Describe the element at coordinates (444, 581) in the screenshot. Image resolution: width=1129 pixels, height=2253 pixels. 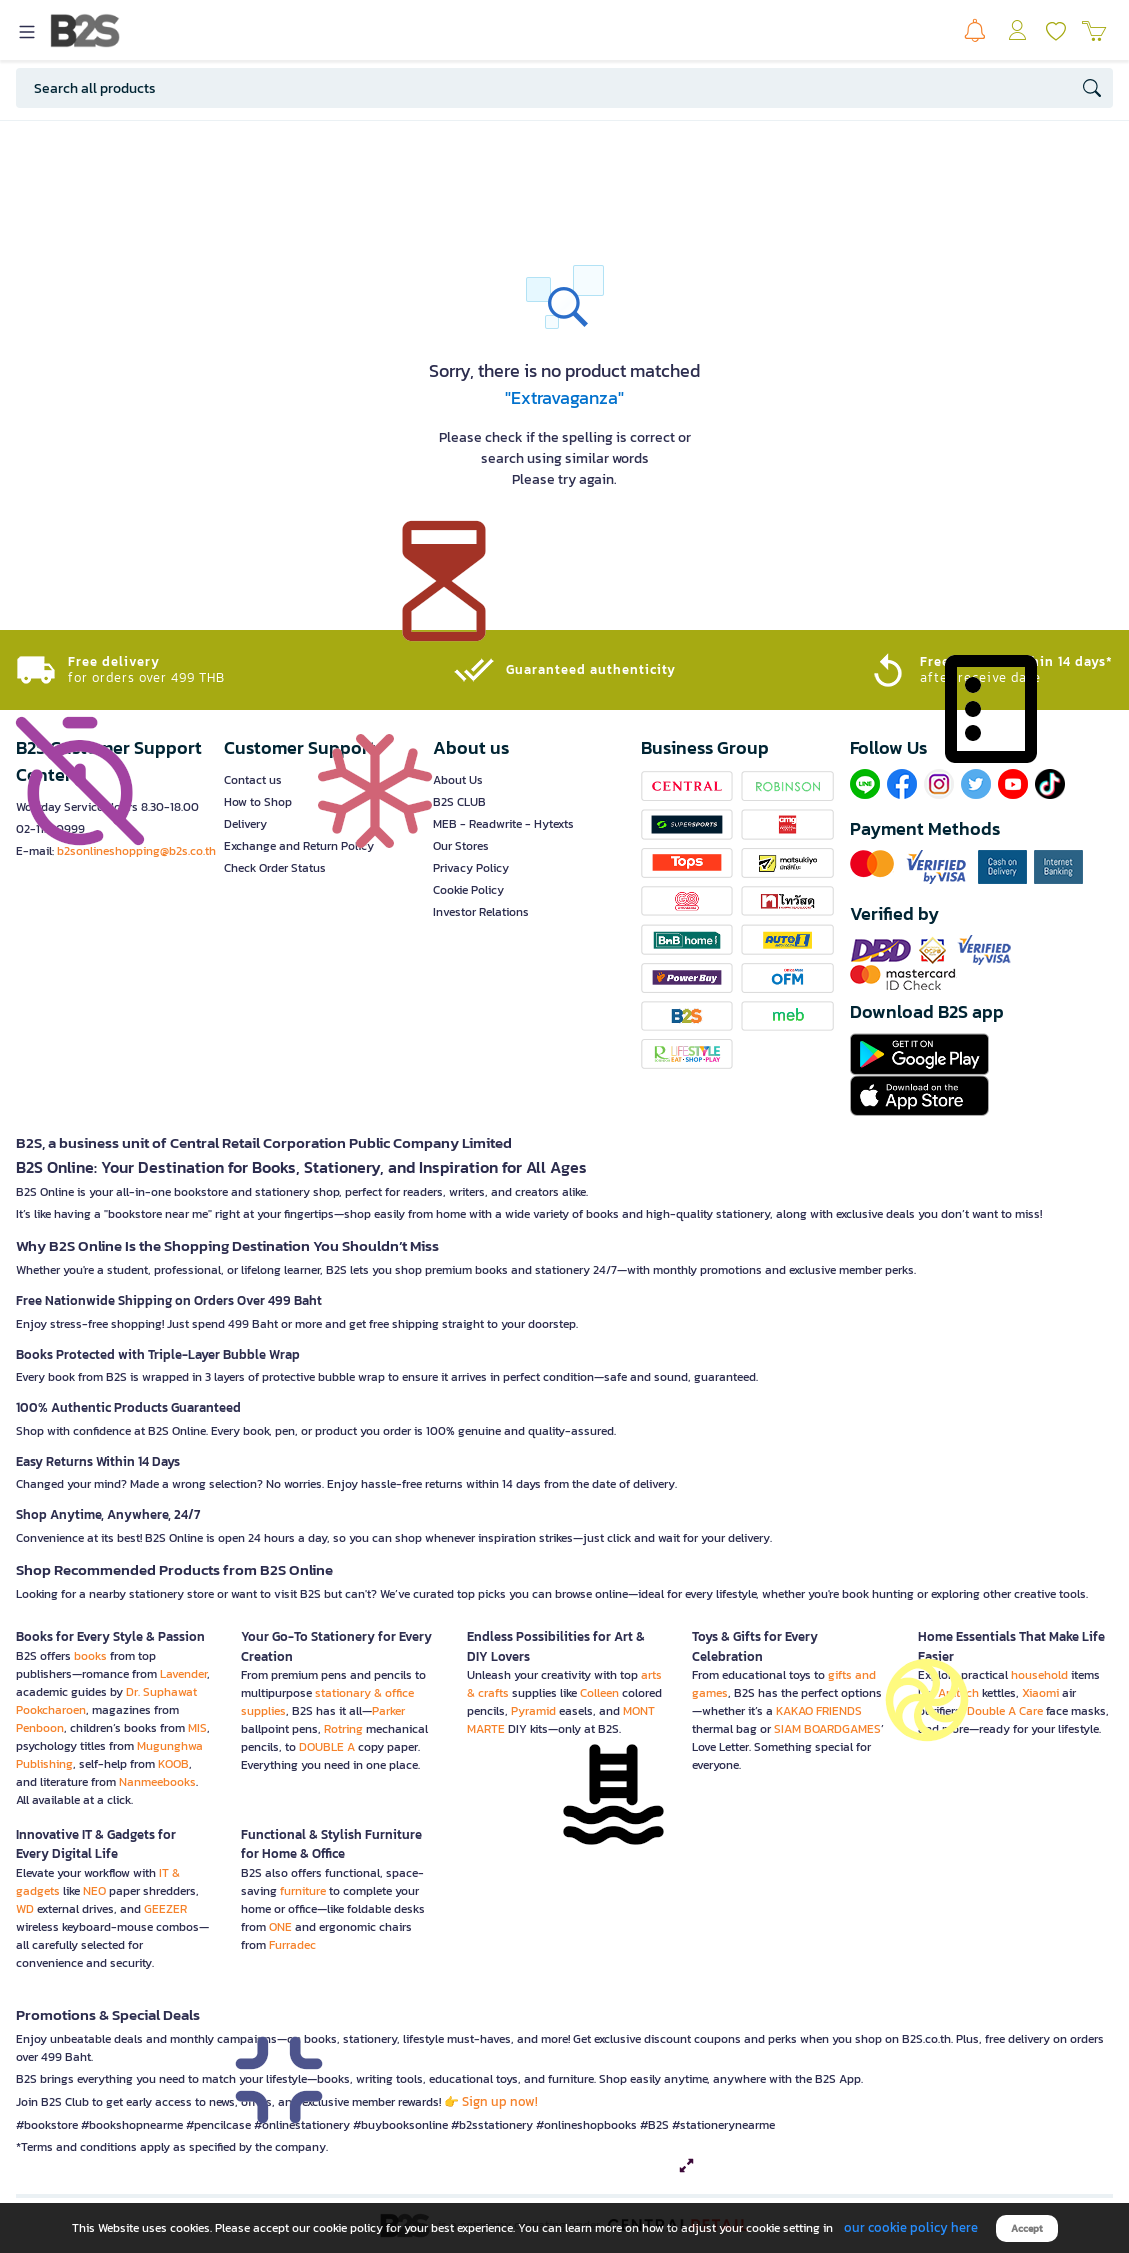
I see `indicates a process just started with most time remaining` at that location.